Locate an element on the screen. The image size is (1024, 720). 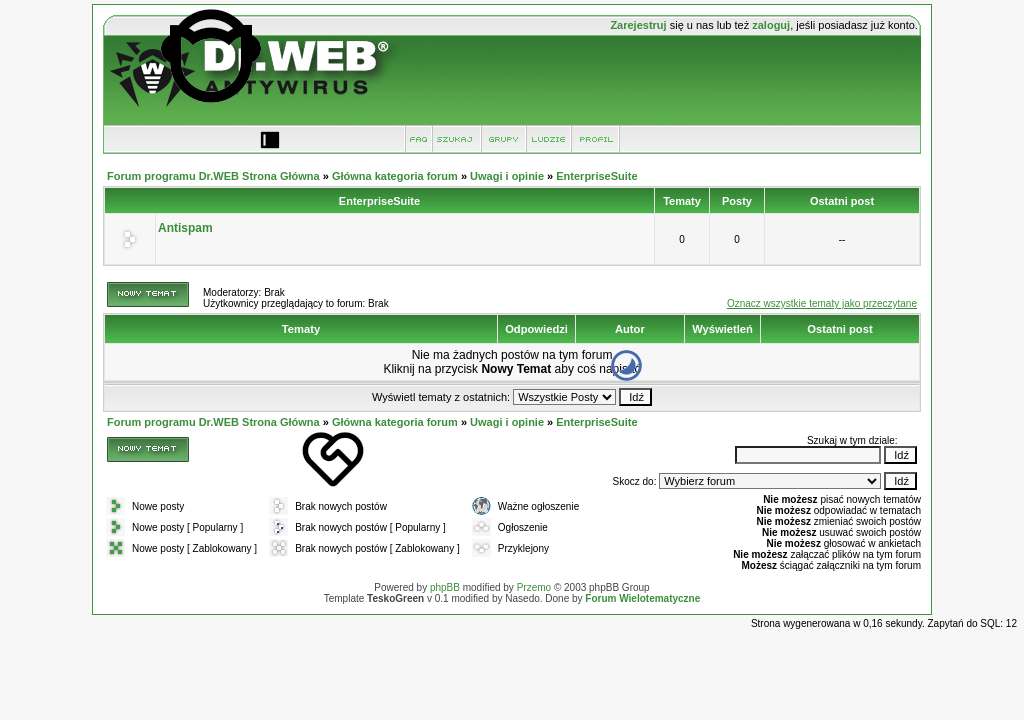
open the Napster music streaming app is located at coordinates (211, 56).